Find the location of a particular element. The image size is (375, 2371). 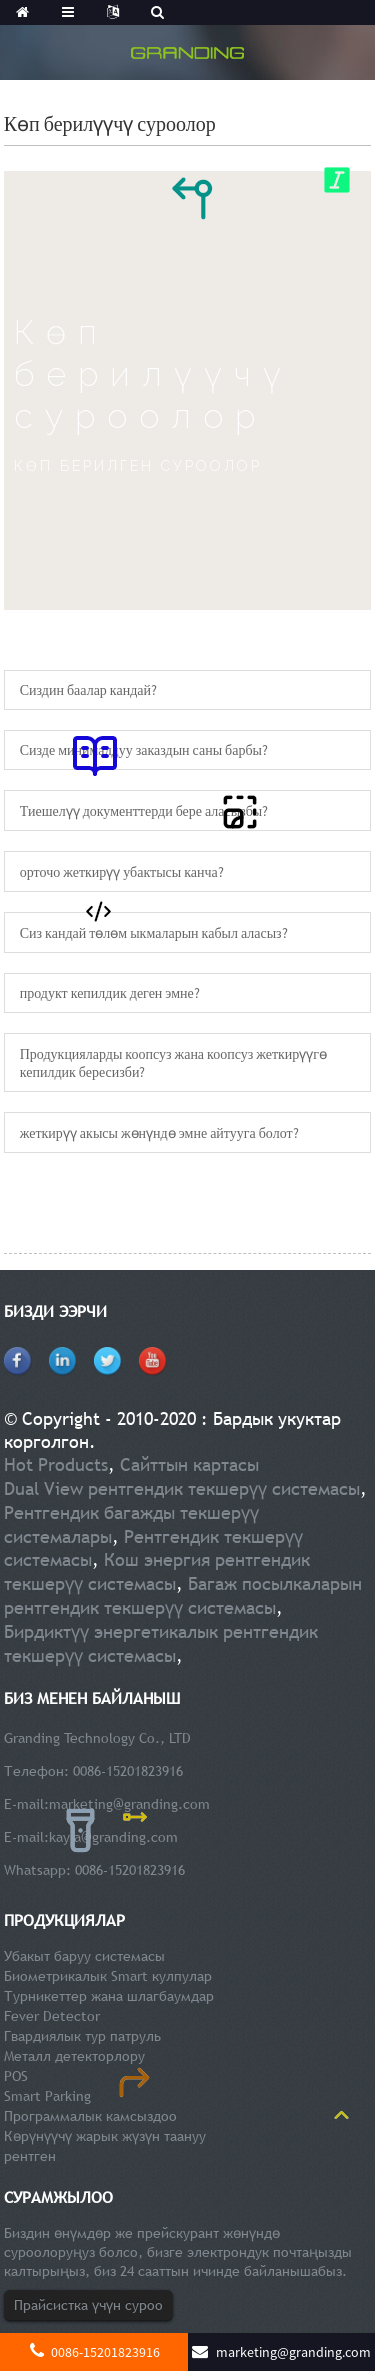

view or edit source code is located at coordinates (98, 911).